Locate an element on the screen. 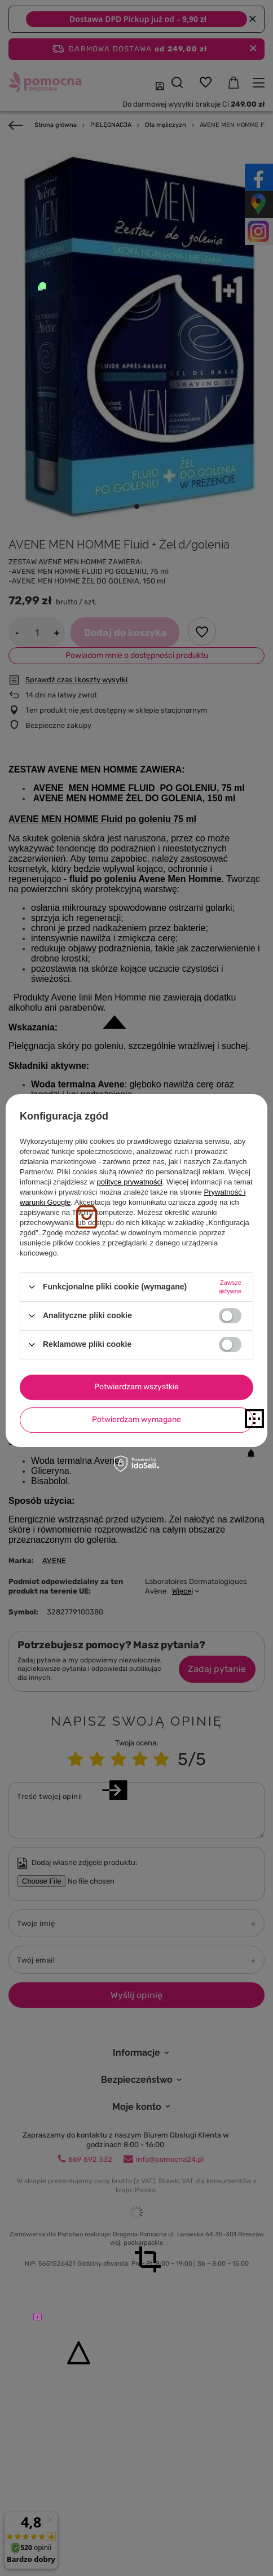 This screenshot has width=273, height=2576. indicates change or difference in a value is located at coordinates (78, 2353).